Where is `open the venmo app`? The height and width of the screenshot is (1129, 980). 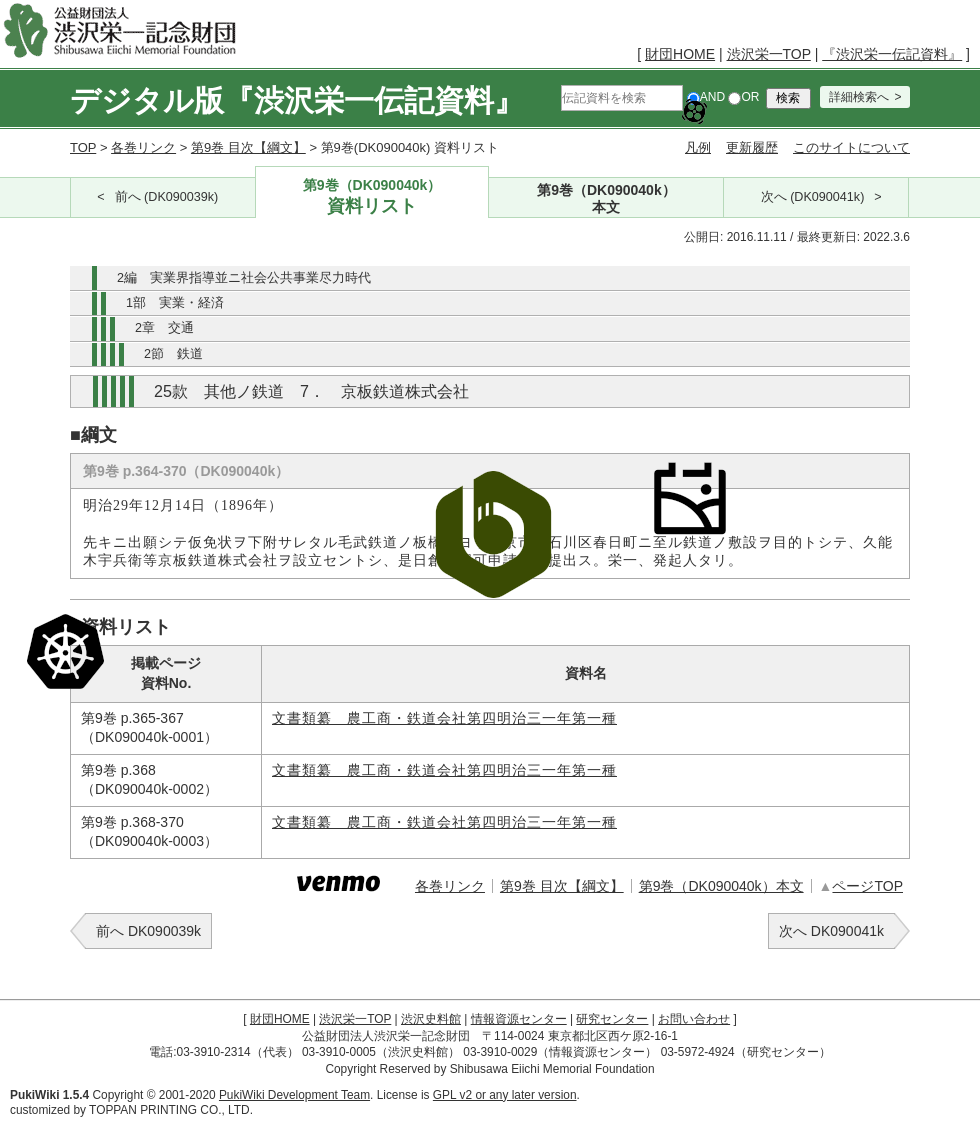 open the venmo app is located at coordinates (338, 883).